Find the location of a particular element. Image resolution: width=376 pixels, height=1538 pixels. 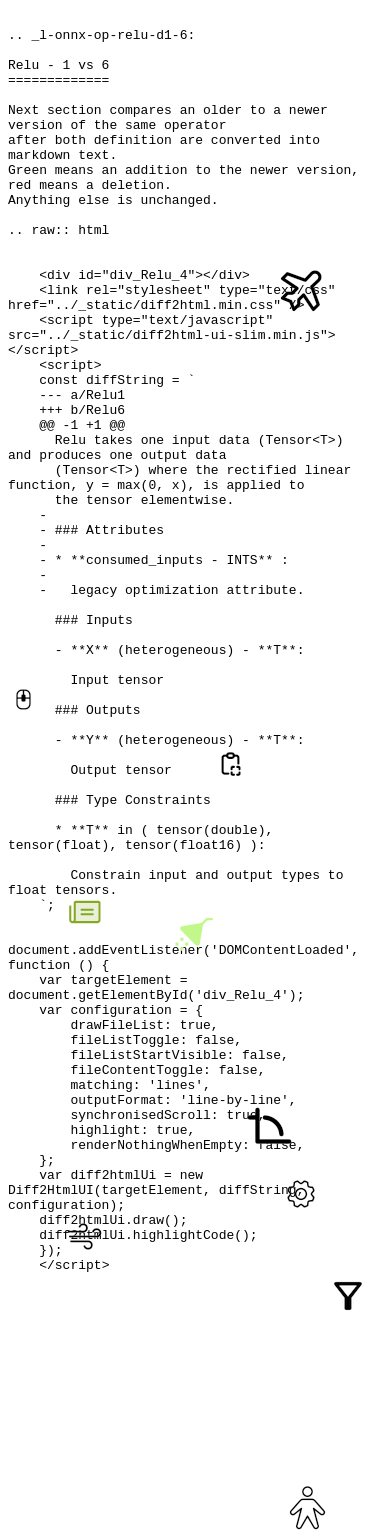

access settings is located at coordinates (301, 1194).